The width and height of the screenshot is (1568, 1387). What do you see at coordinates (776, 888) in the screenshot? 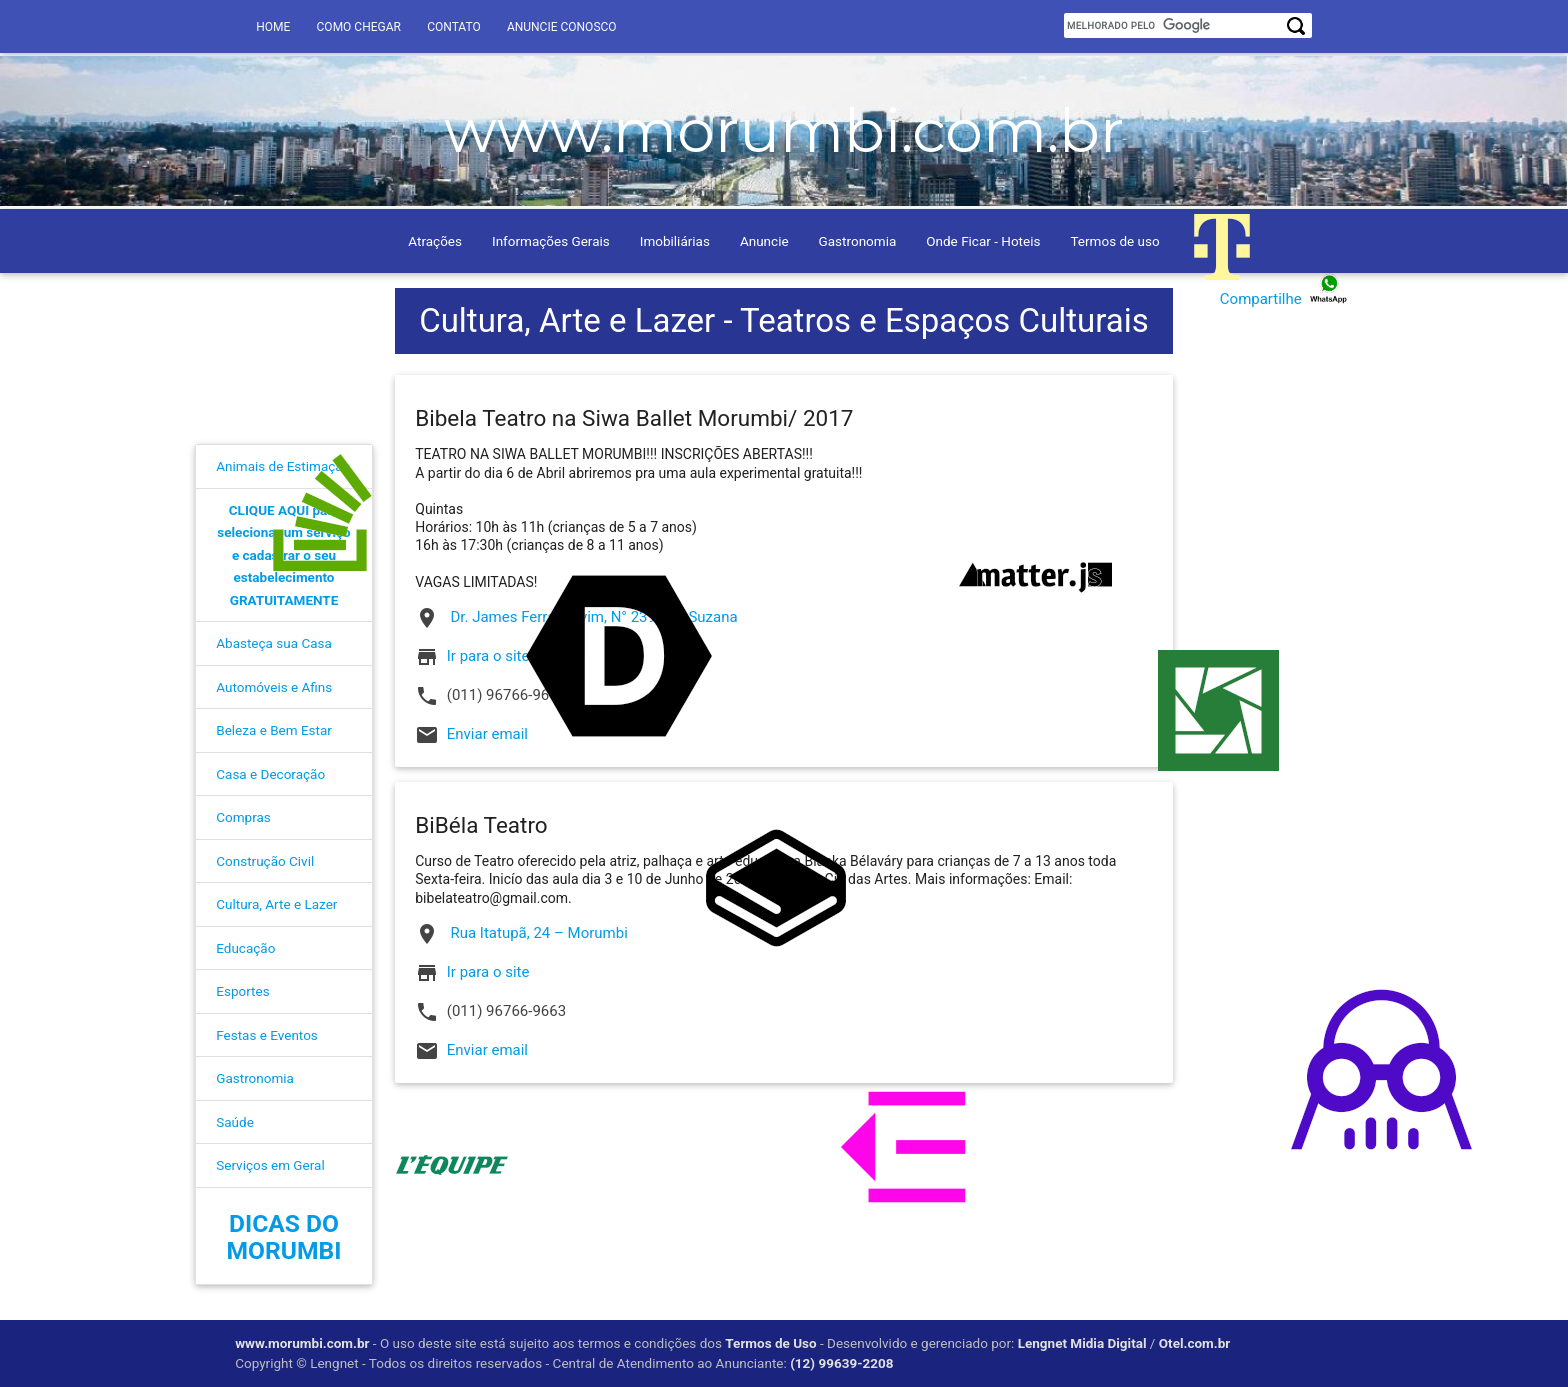
I see `stackbit logo` at bounding box center [776, 888].